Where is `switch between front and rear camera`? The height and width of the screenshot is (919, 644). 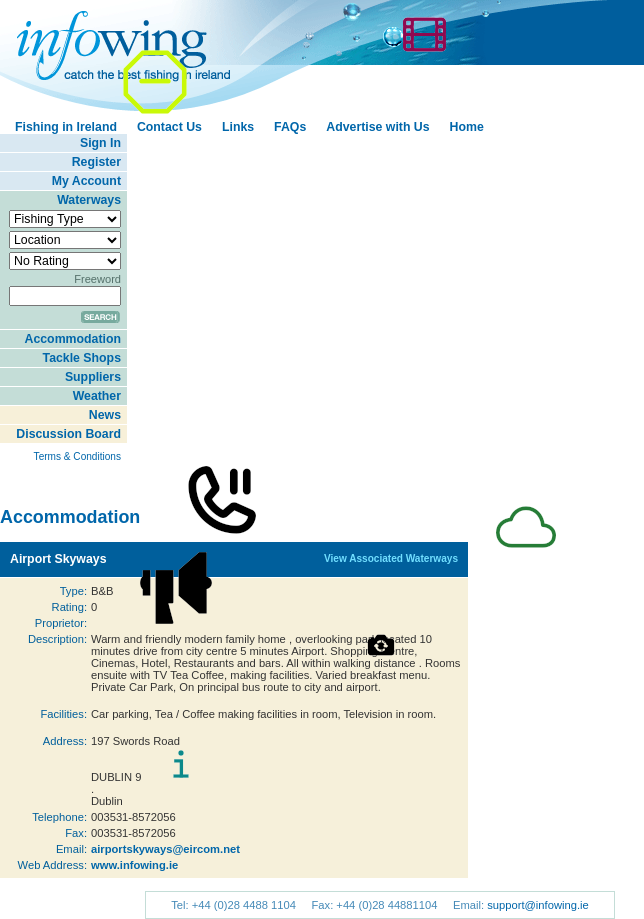 switch between front and rear camera is located at coordinates (381, 645).